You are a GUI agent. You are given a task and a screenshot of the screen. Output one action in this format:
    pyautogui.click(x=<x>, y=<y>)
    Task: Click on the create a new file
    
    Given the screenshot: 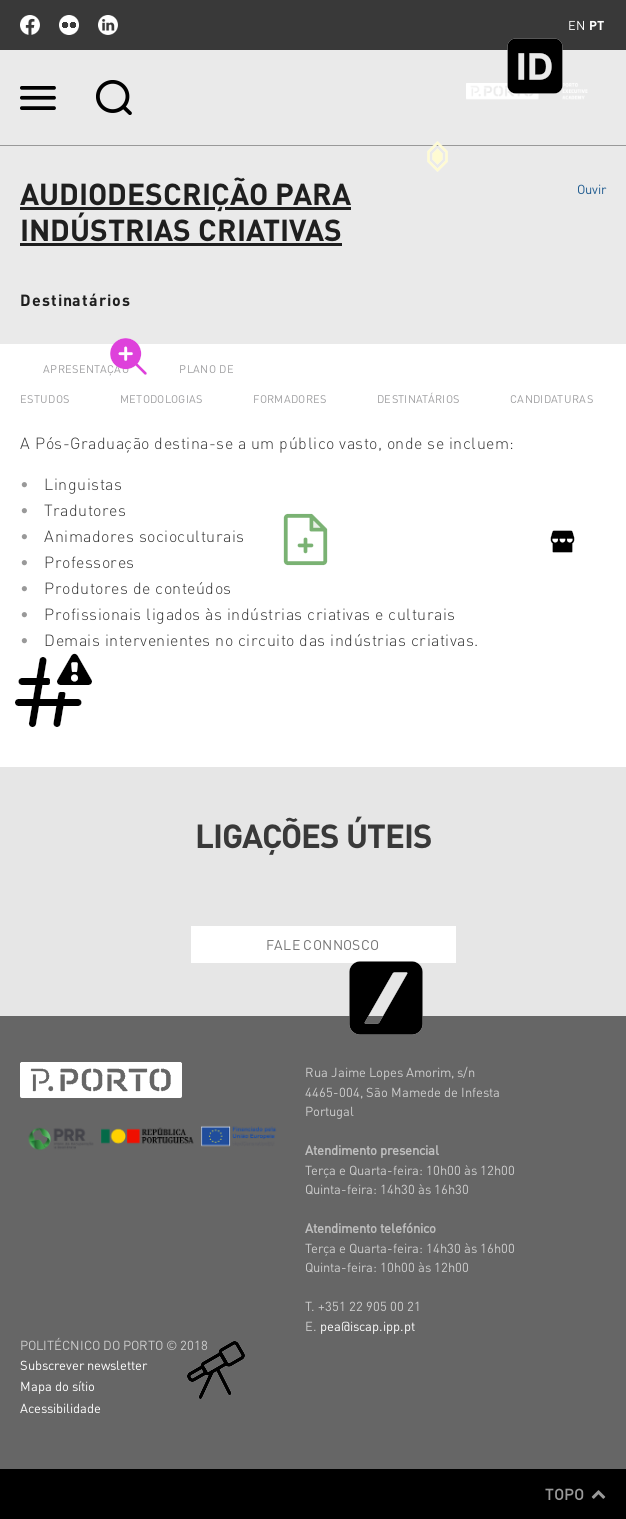 What is the action you would take?
    pyautogui.click(x=305, y=539)
    